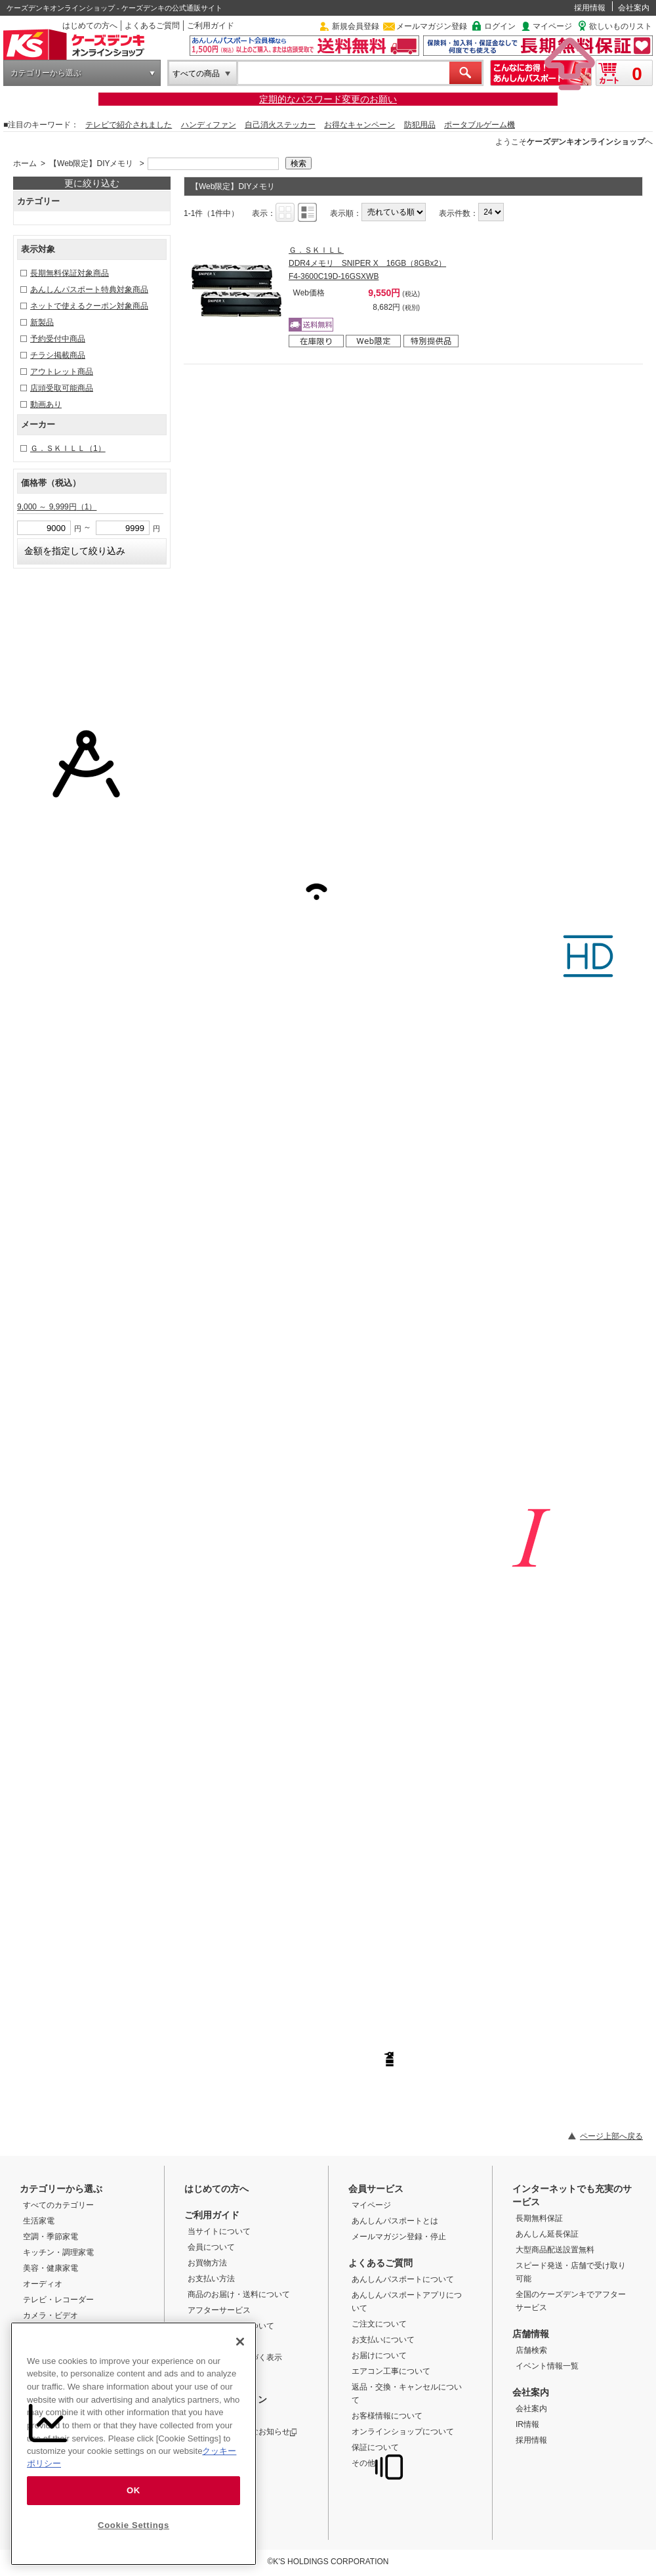  What do you see at coordinates (531, 1538) in the screenshot?
I see `apply italic formatting to selected text` at bounding box center [531, 1538].